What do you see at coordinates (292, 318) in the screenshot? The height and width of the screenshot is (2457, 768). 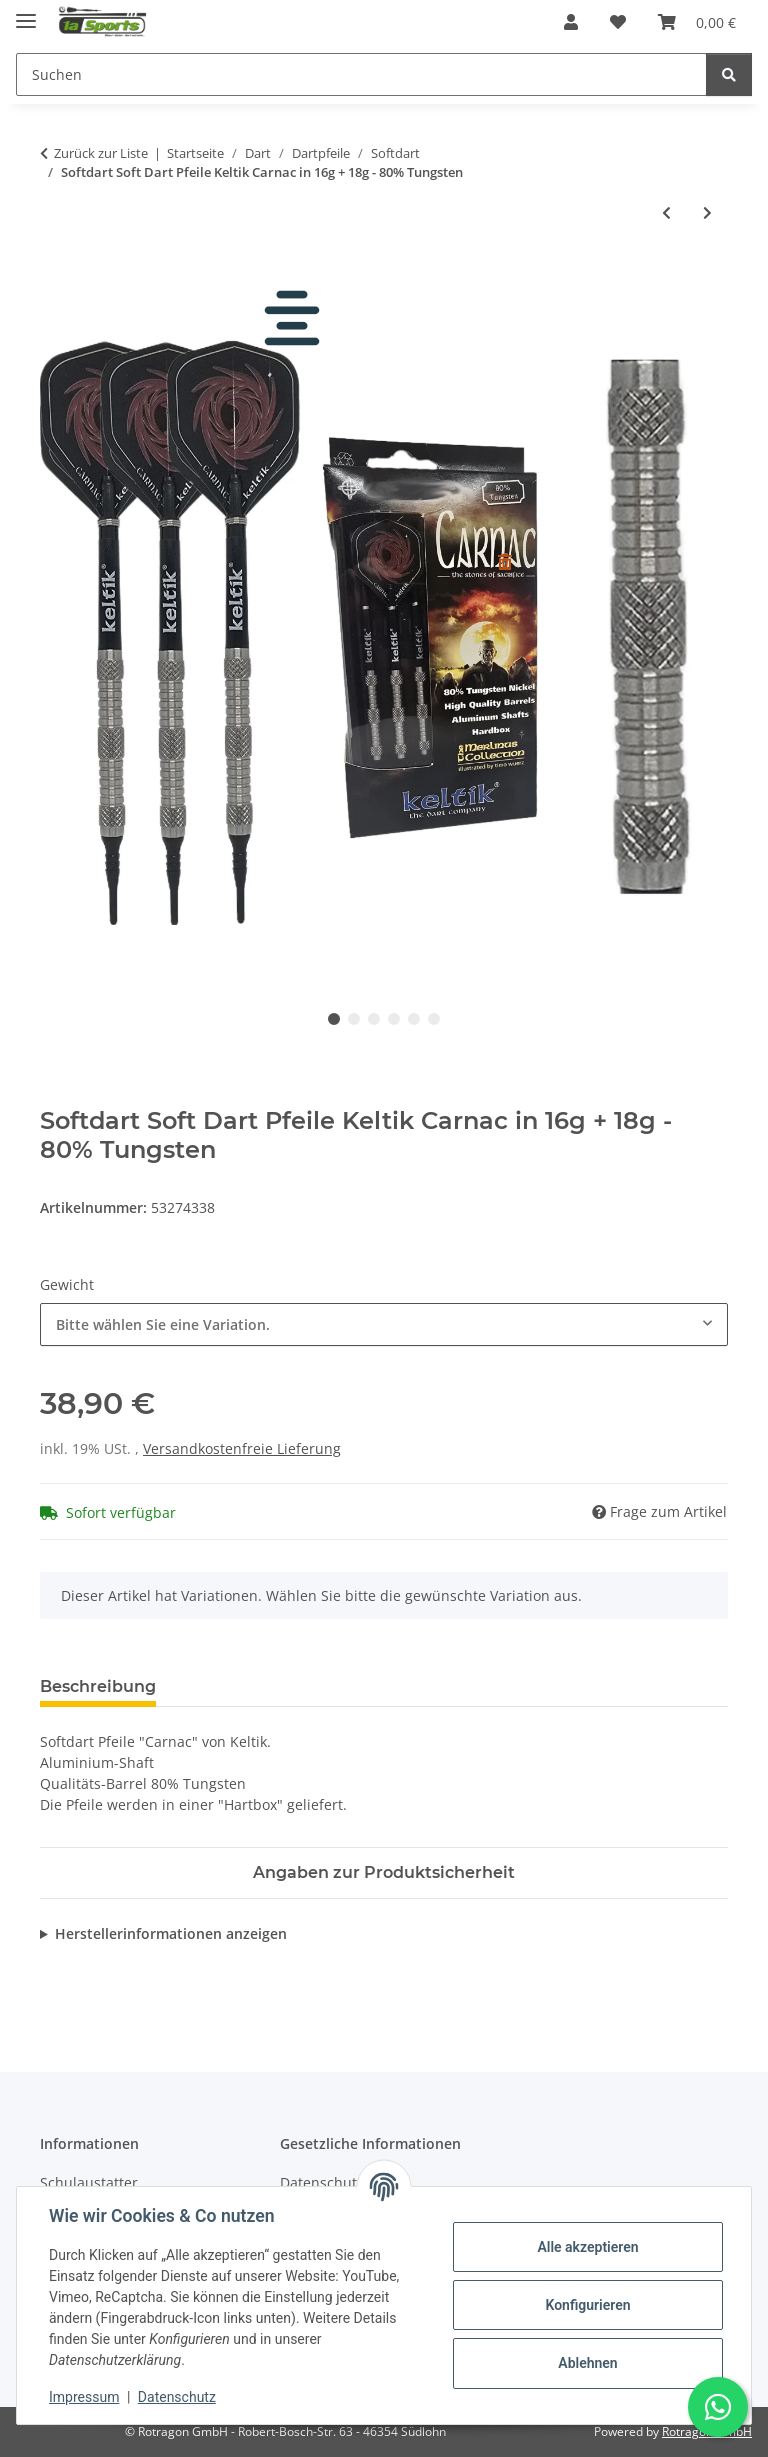 I see `center align text` at bounding box center [292, 318].